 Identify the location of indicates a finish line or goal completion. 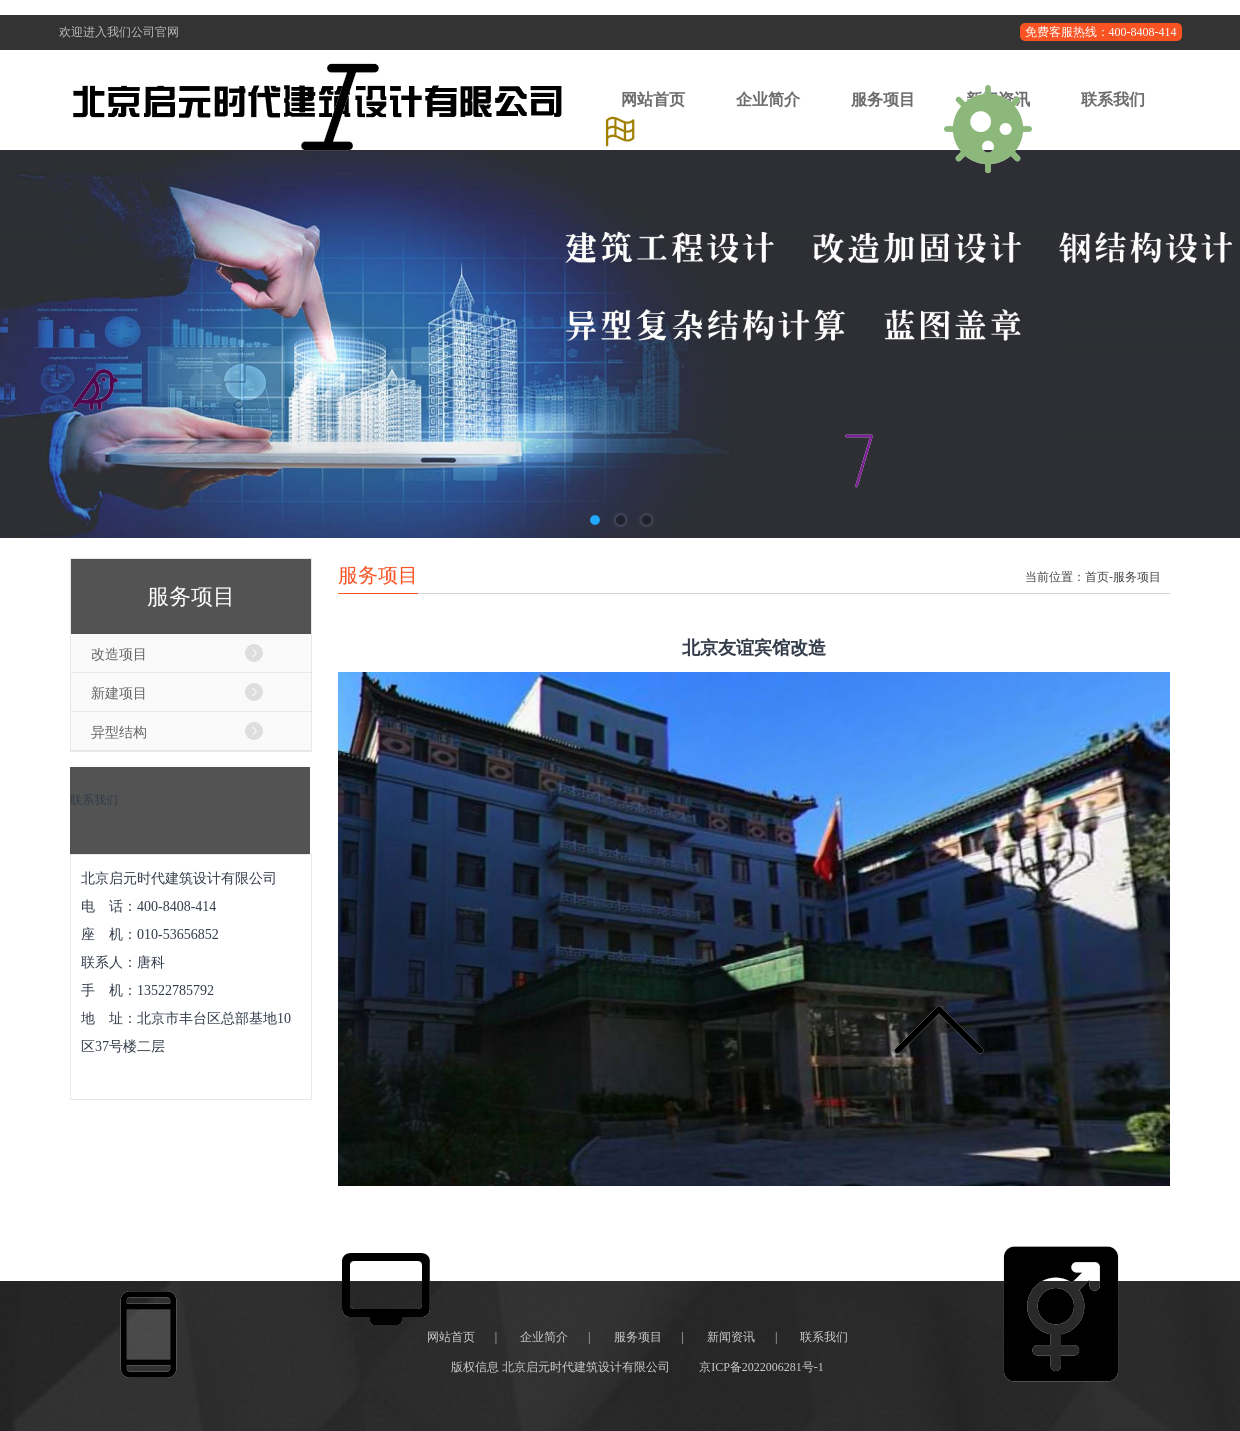
(619, 131).